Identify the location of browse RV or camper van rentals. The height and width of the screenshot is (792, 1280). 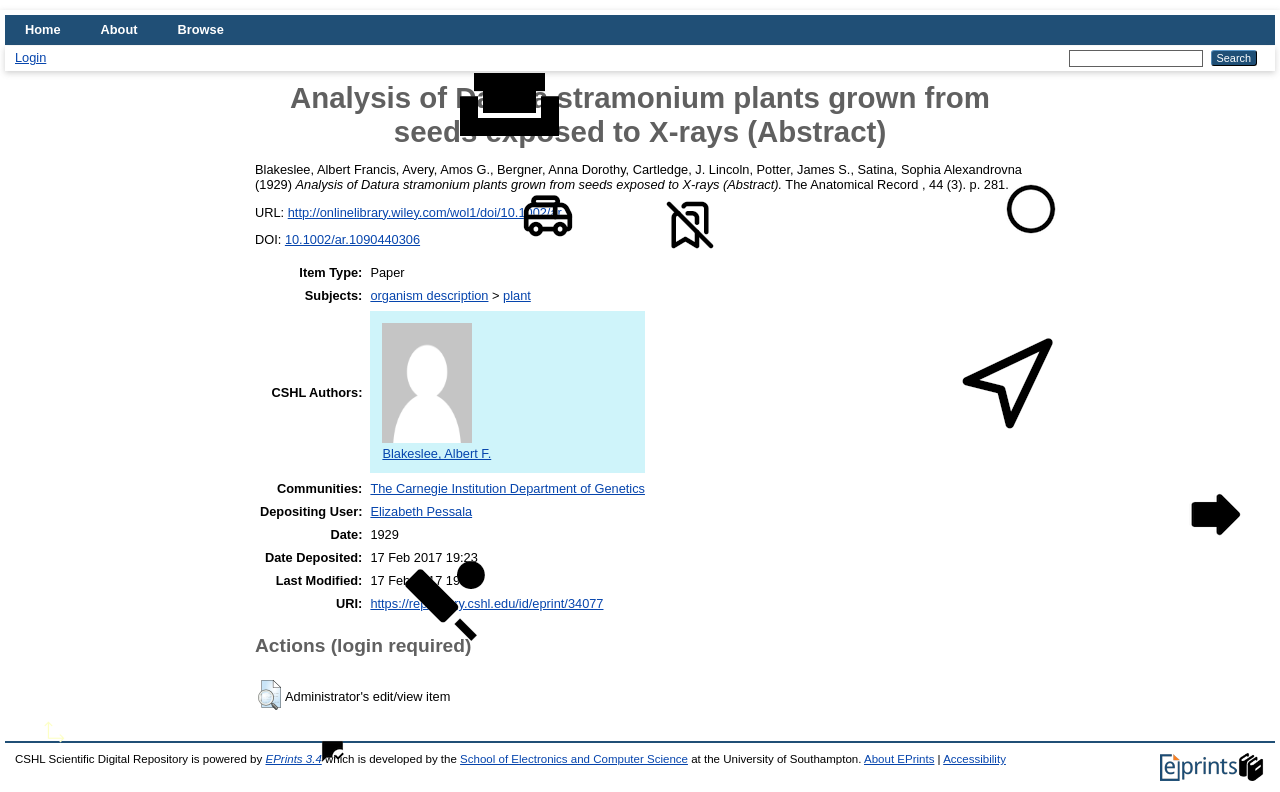
(548, 217).